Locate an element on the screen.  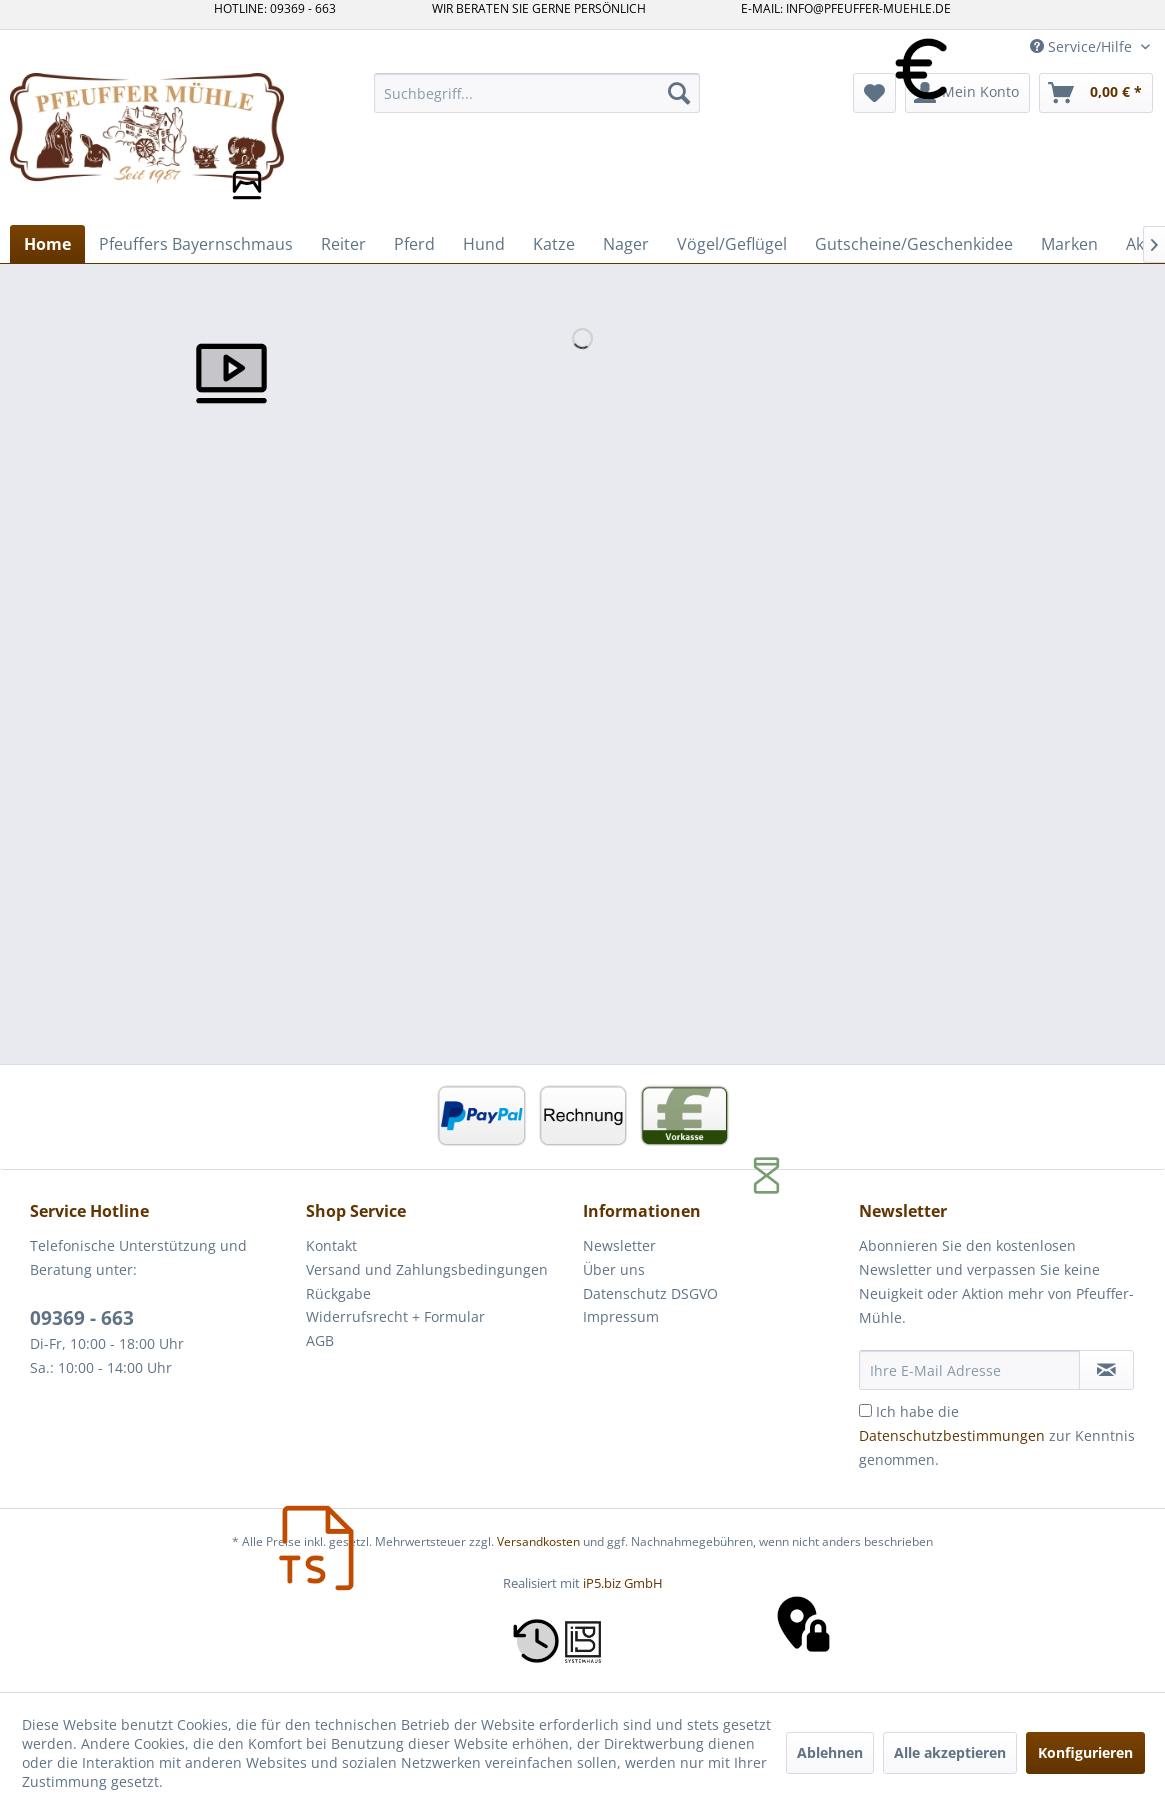
a TypeScript file is located at coordinates (318, 1548).